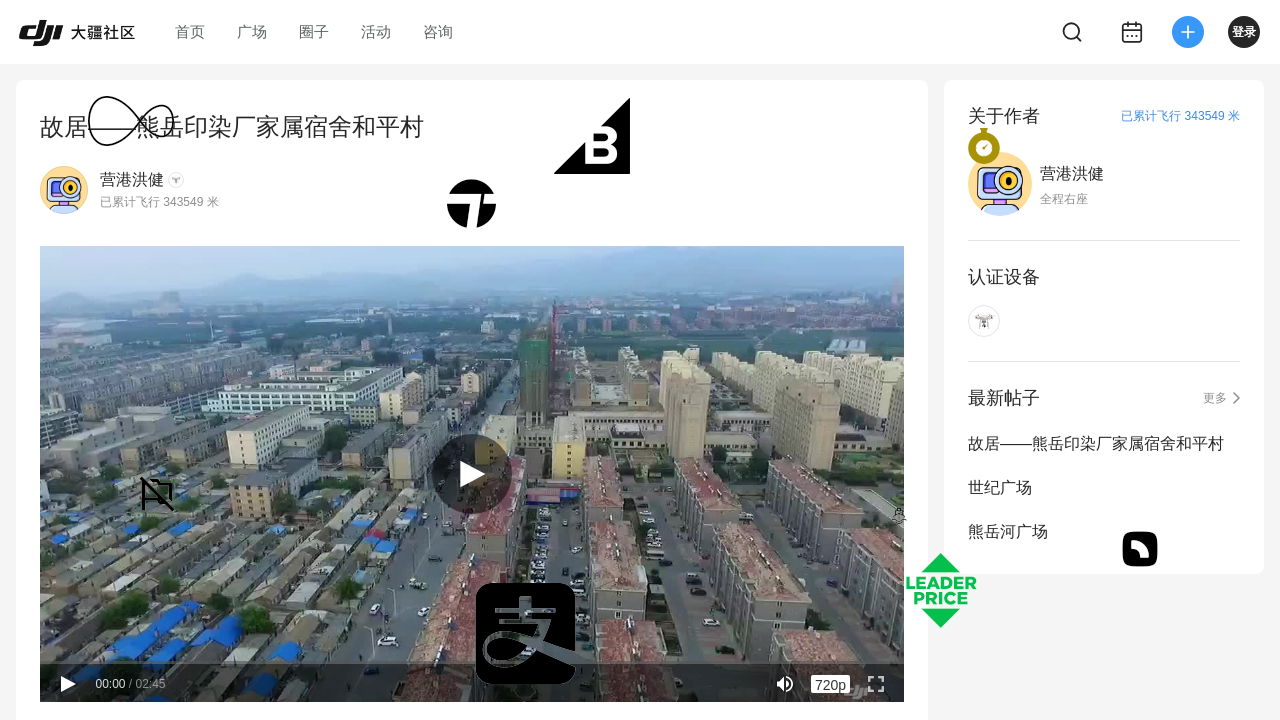  Describe the element at coordinates (1140, 549) in the screenshot. I see `open Spectrum community app` at that location.